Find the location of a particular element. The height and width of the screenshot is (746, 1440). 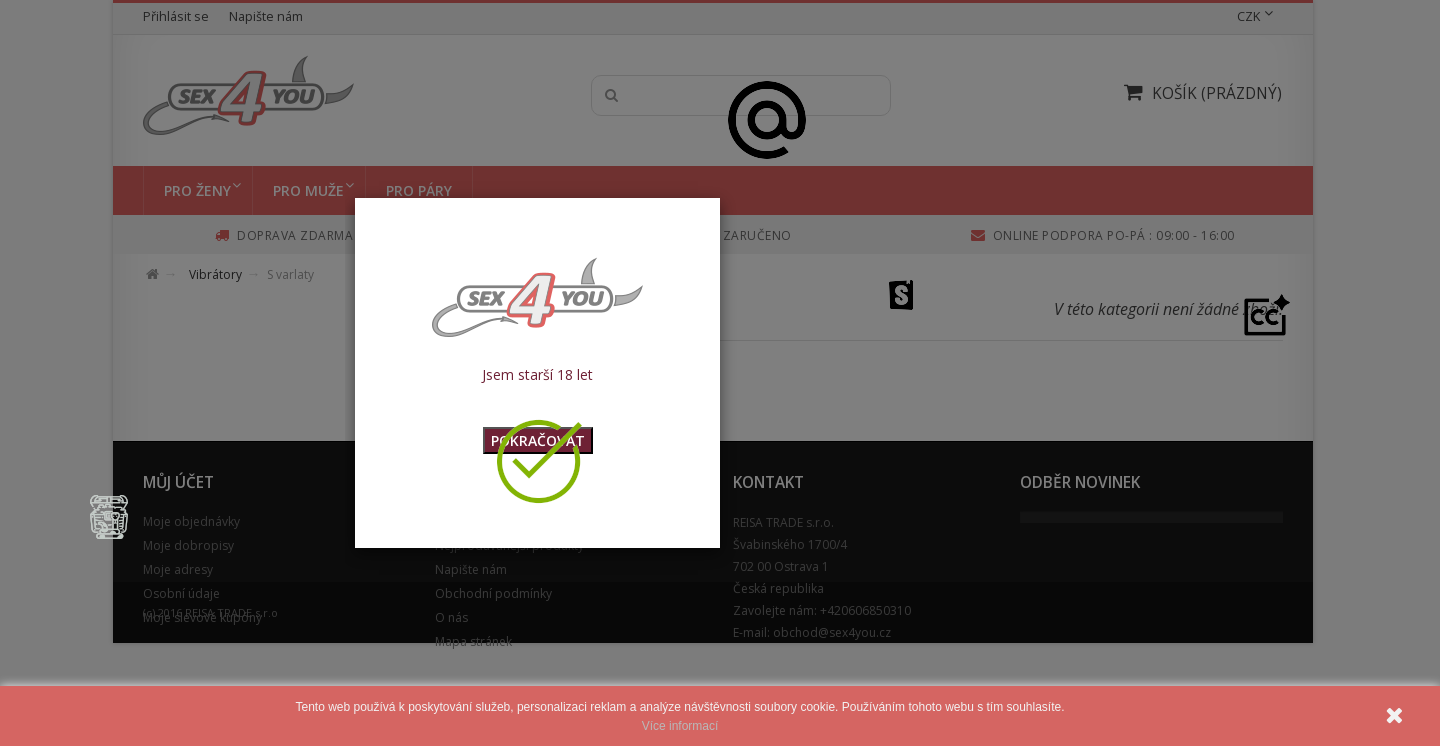

open mail.ru email service is located at coordinates (767, 120).